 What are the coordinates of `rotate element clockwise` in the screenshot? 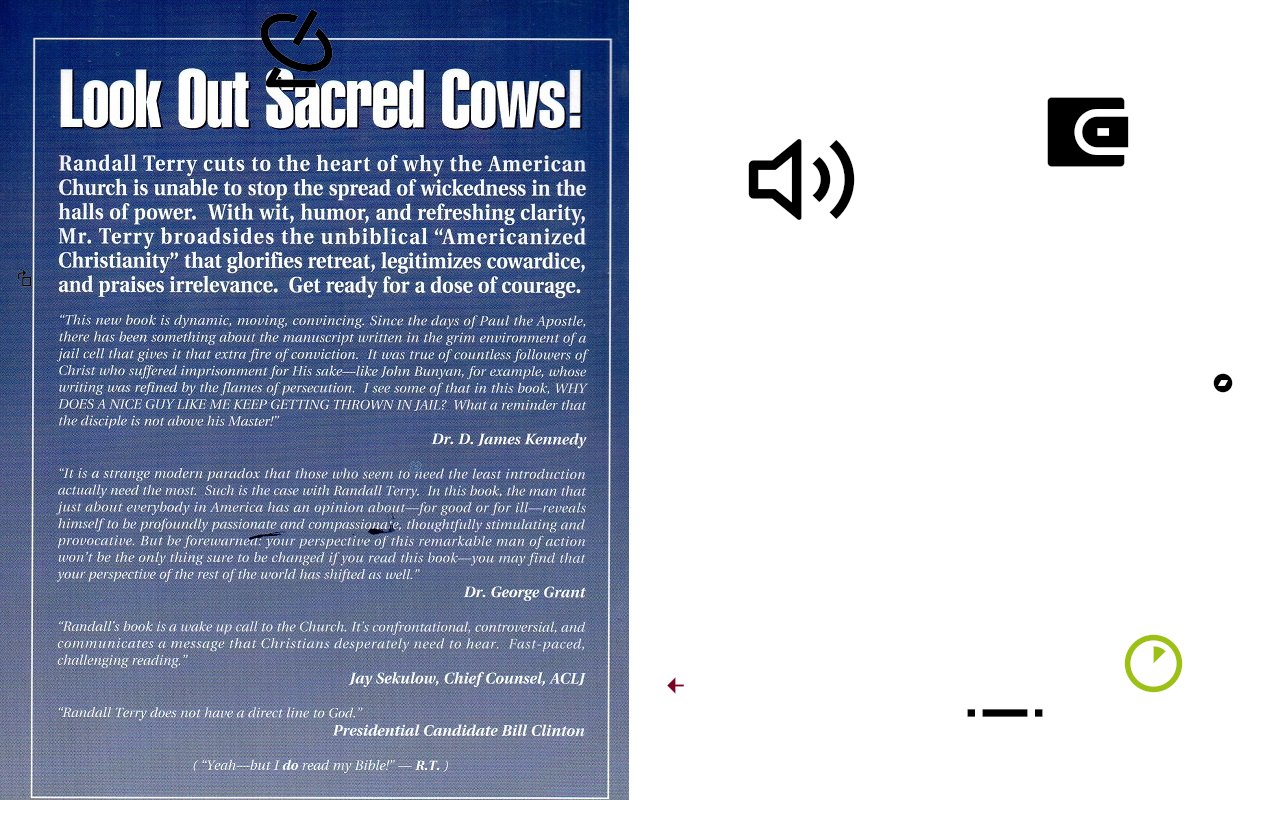 It's located at (24, 278).